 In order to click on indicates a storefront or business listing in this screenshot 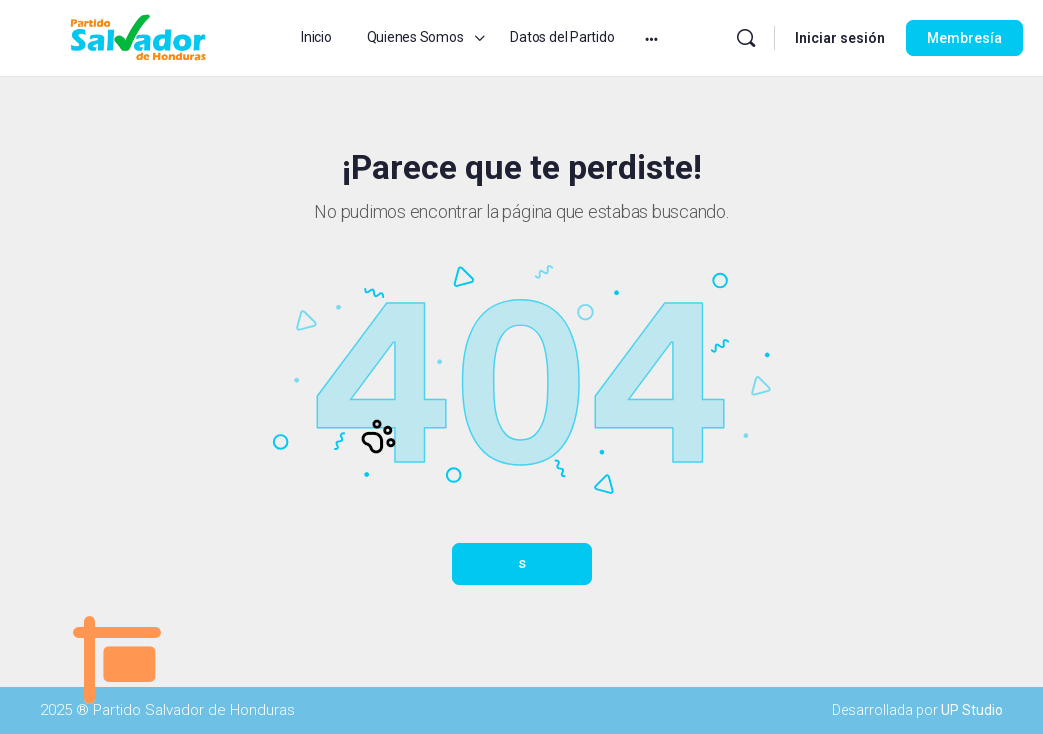, I will do `click(117, 660)`.